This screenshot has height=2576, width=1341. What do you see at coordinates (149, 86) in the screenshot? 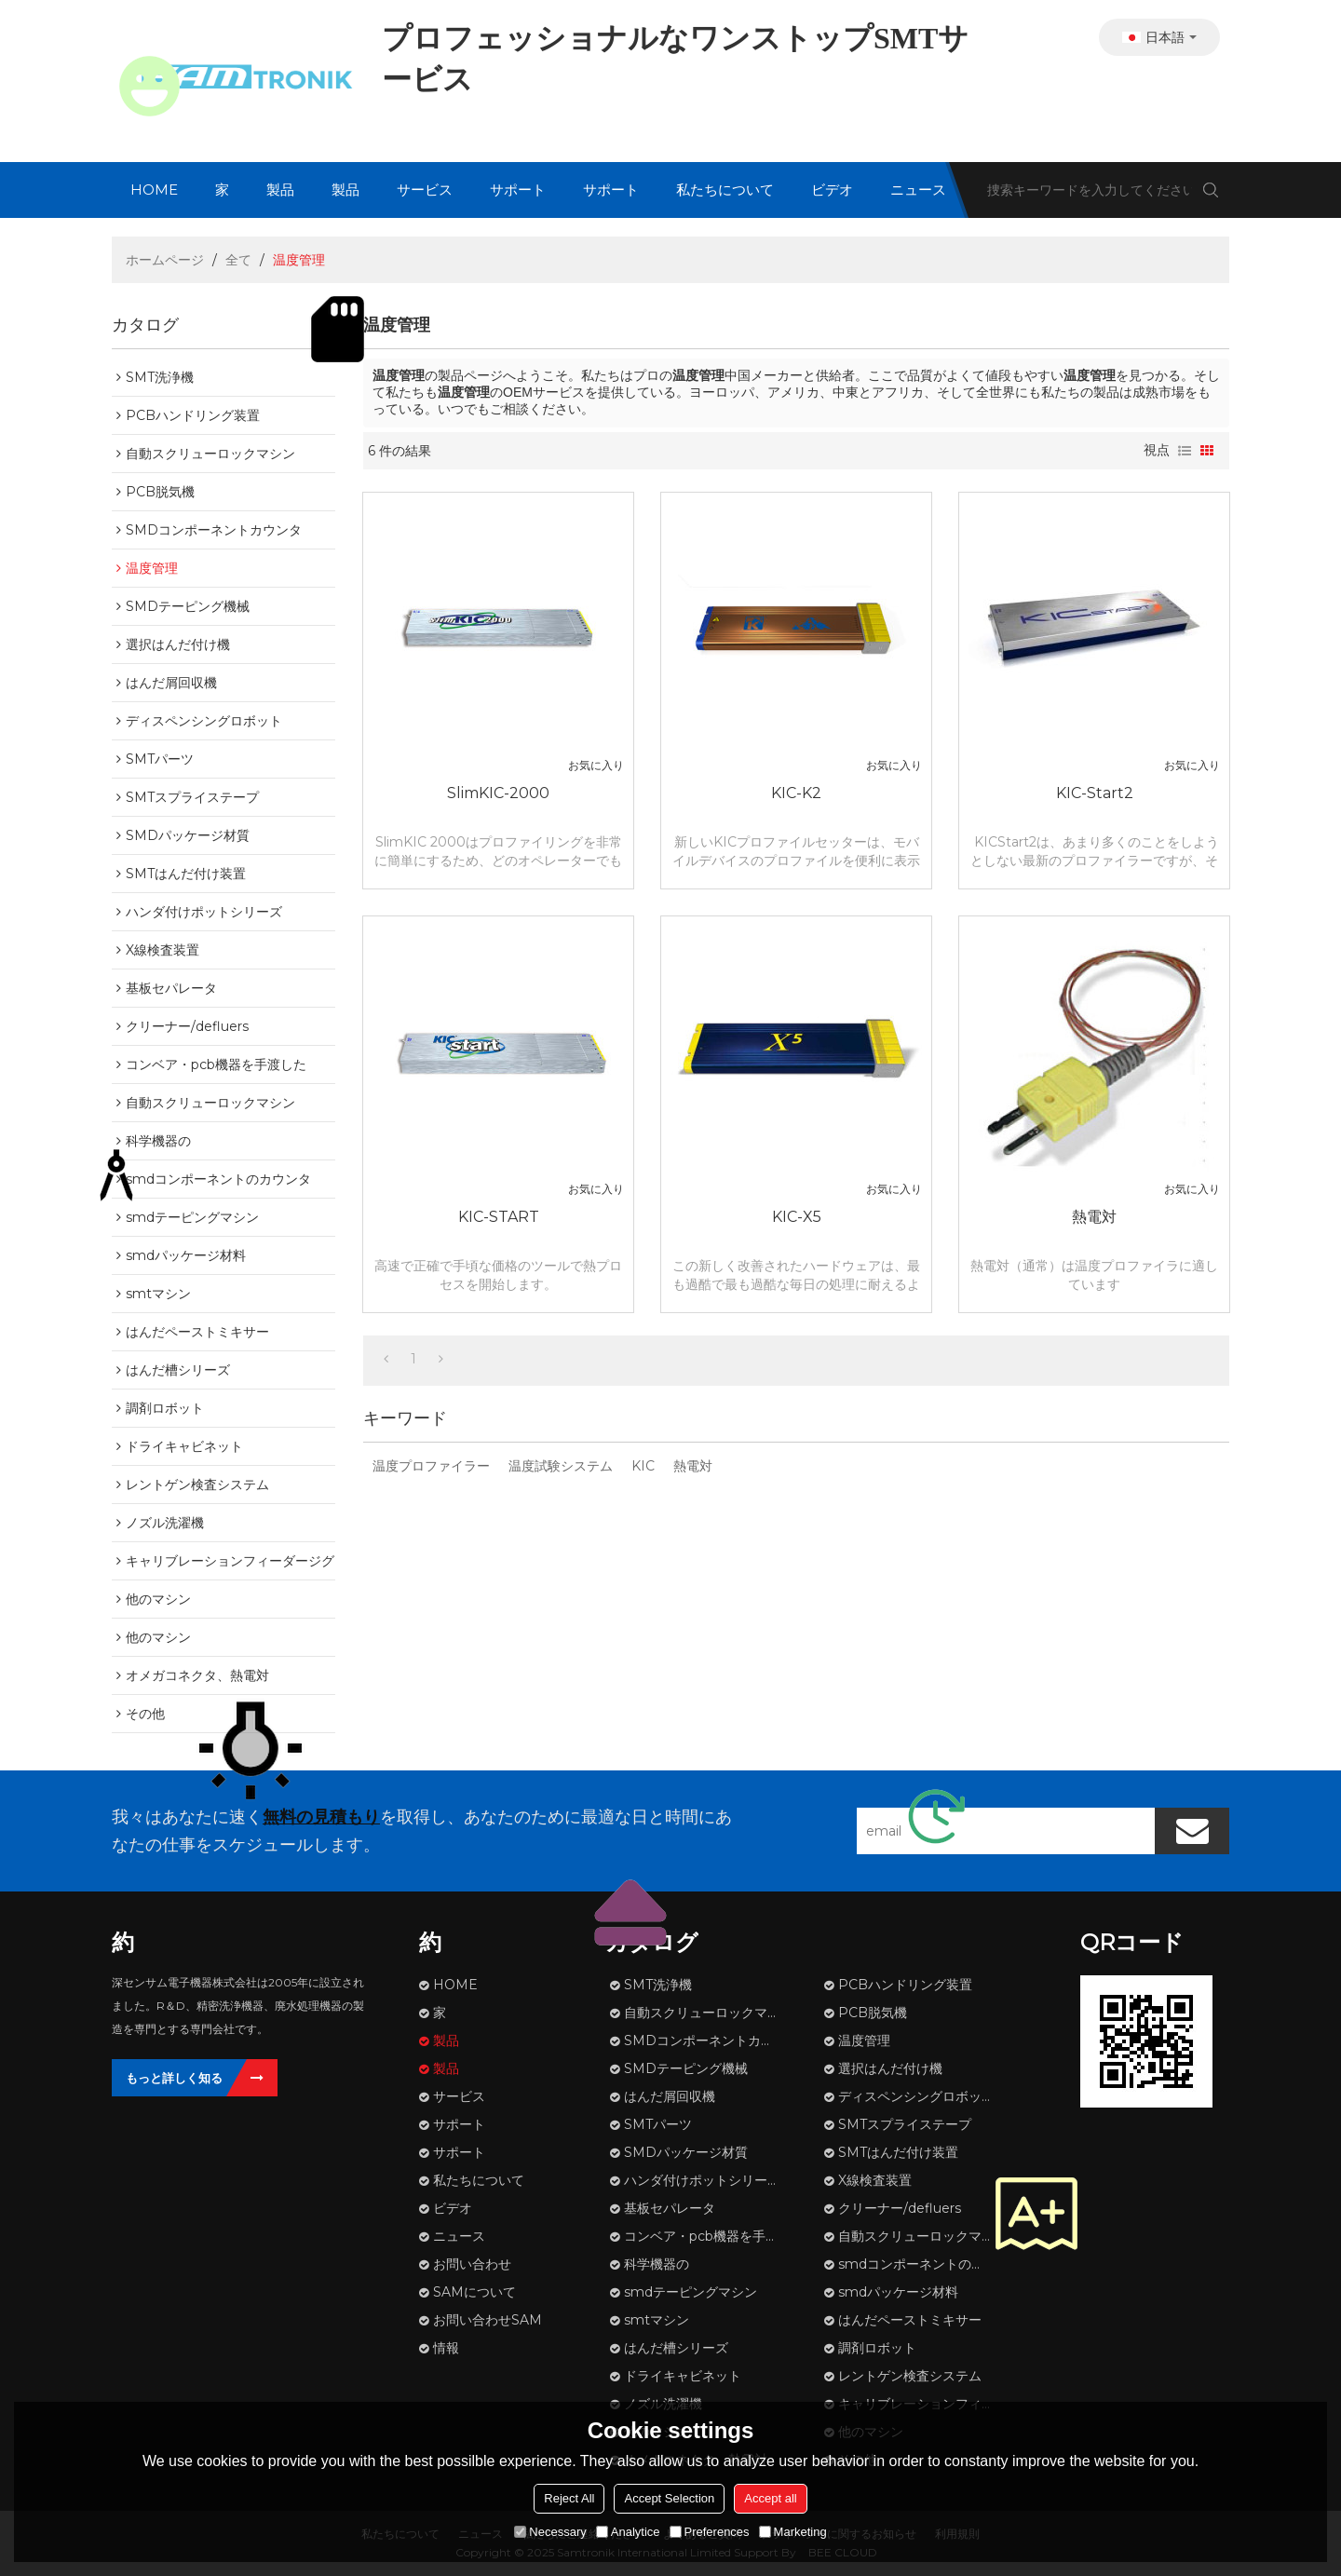
I see `react with laughter to a post or message` at bounding box center [149, 86].